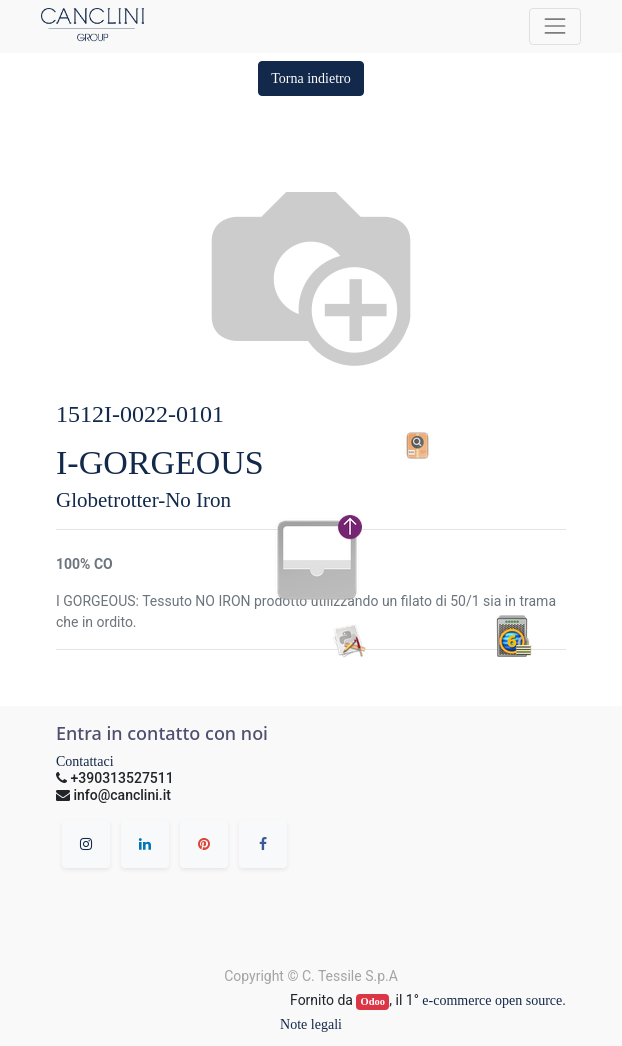  Describe the element at coordinates (417, 445) in the screenshot. I see `resolving package dependencies` at that location.